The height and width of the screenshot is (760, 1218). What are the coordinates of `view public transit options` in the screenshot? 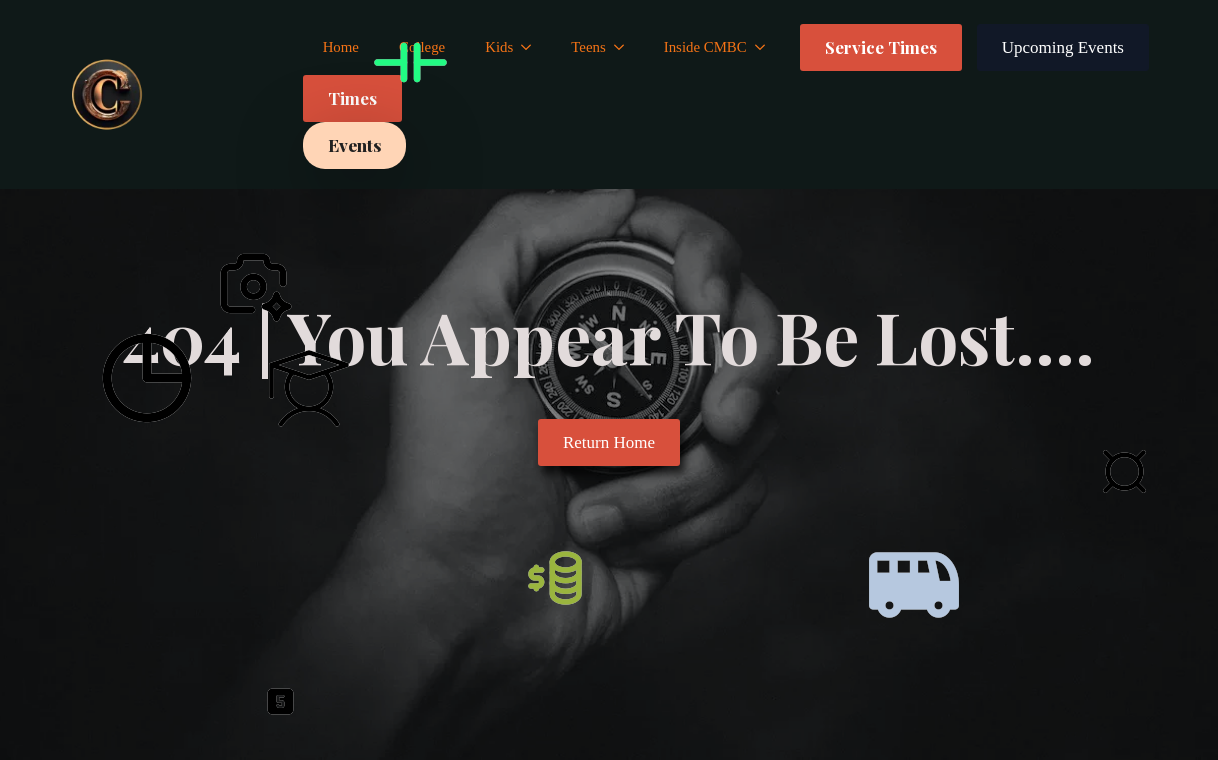 It's located at (914, 585).